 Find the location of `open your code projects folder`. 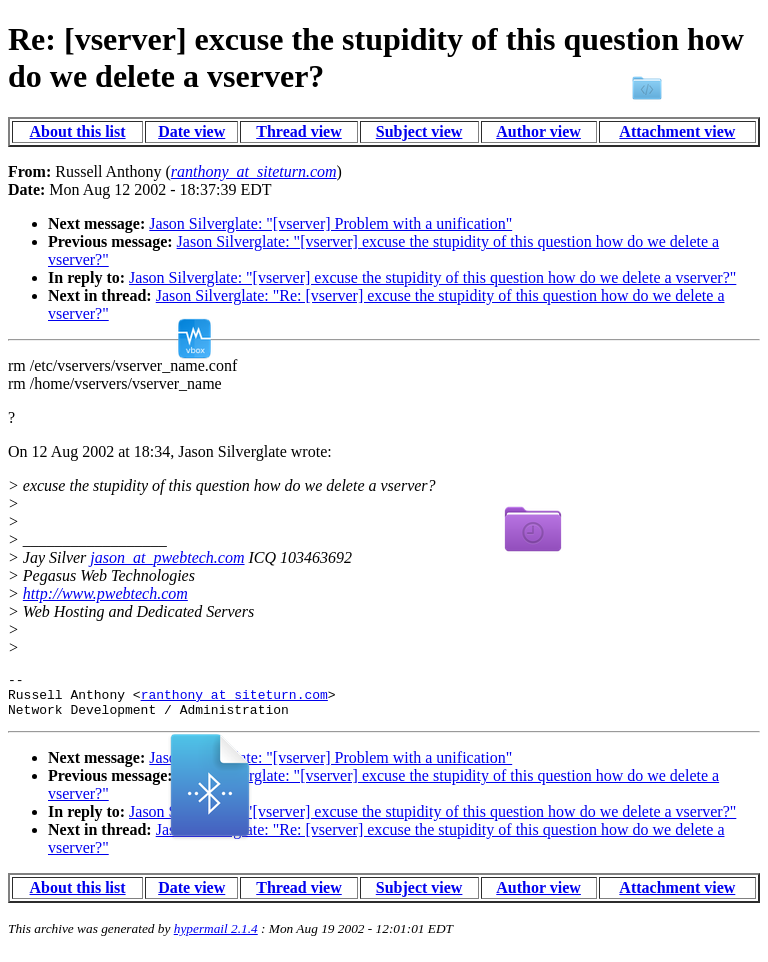

open your code projects folder is located at coordinates (647, 88).